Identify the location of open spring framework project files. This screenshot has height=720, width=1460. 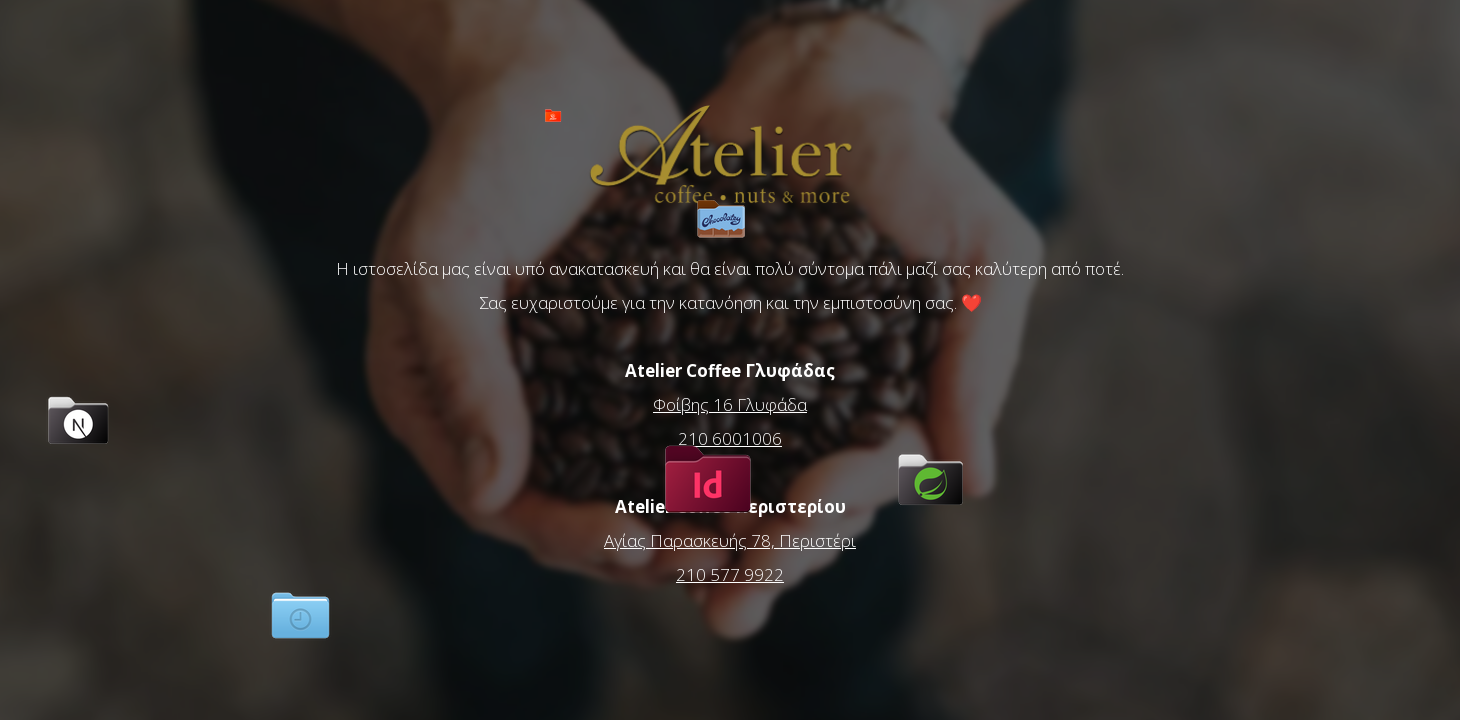
(930, 481).